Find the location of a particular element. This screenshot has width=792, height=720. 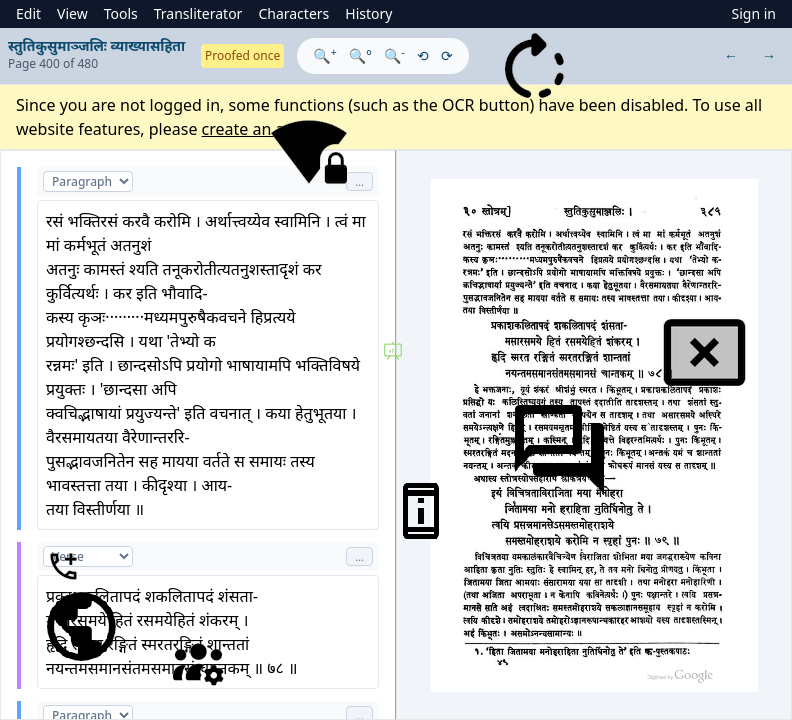

manage user group settings is located at coordinates (198, 662).